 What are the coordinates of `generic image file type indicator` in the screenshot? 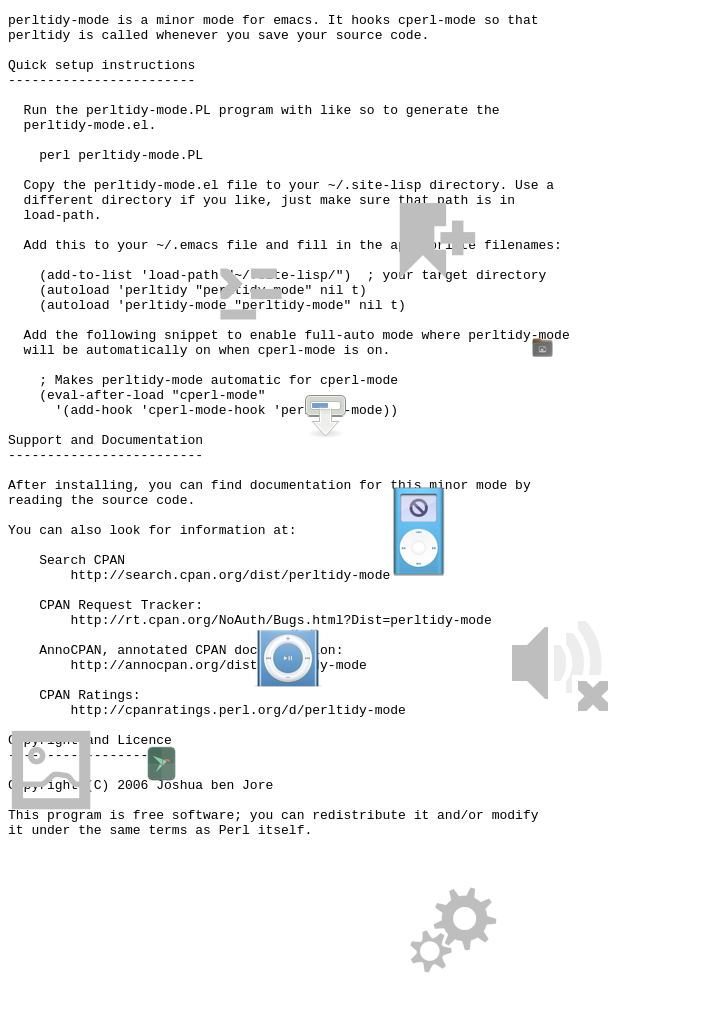 It's located at (51, 770).